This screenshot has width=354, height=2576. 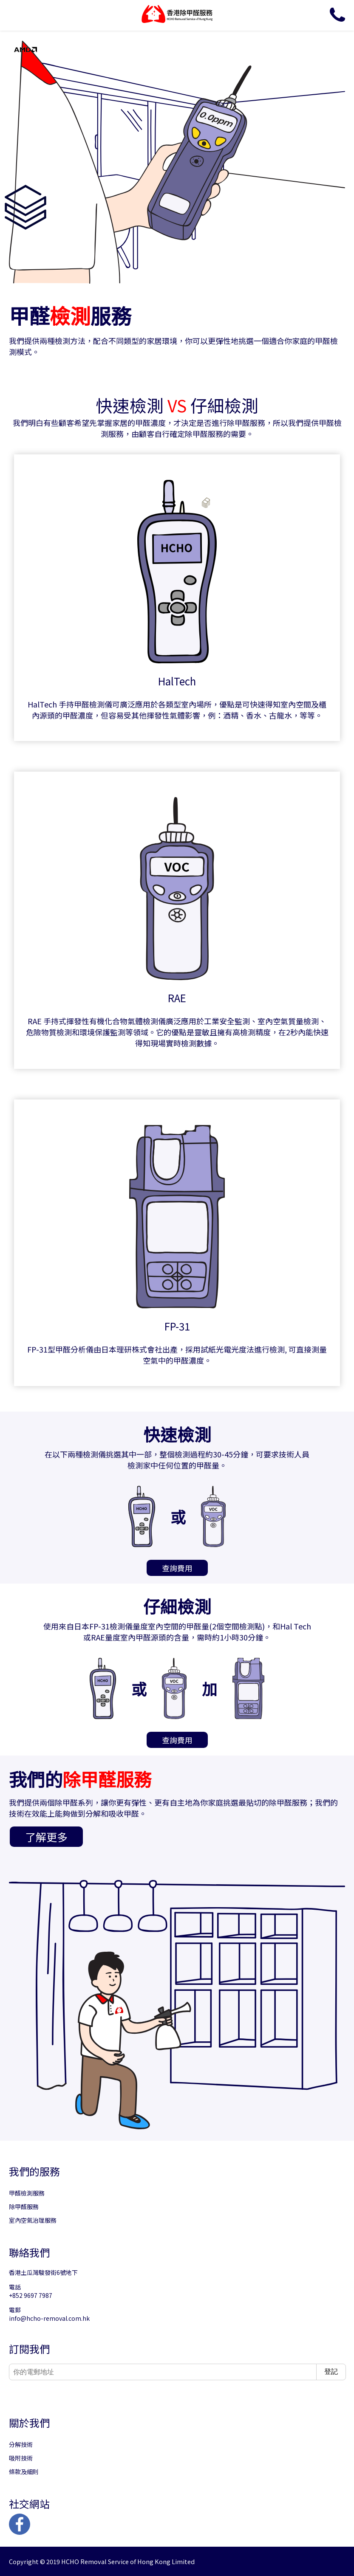 What do you see at coordinates (25, 50) in the screenshot?
I see `AMD brand logo` at bounding box center [25, 50].